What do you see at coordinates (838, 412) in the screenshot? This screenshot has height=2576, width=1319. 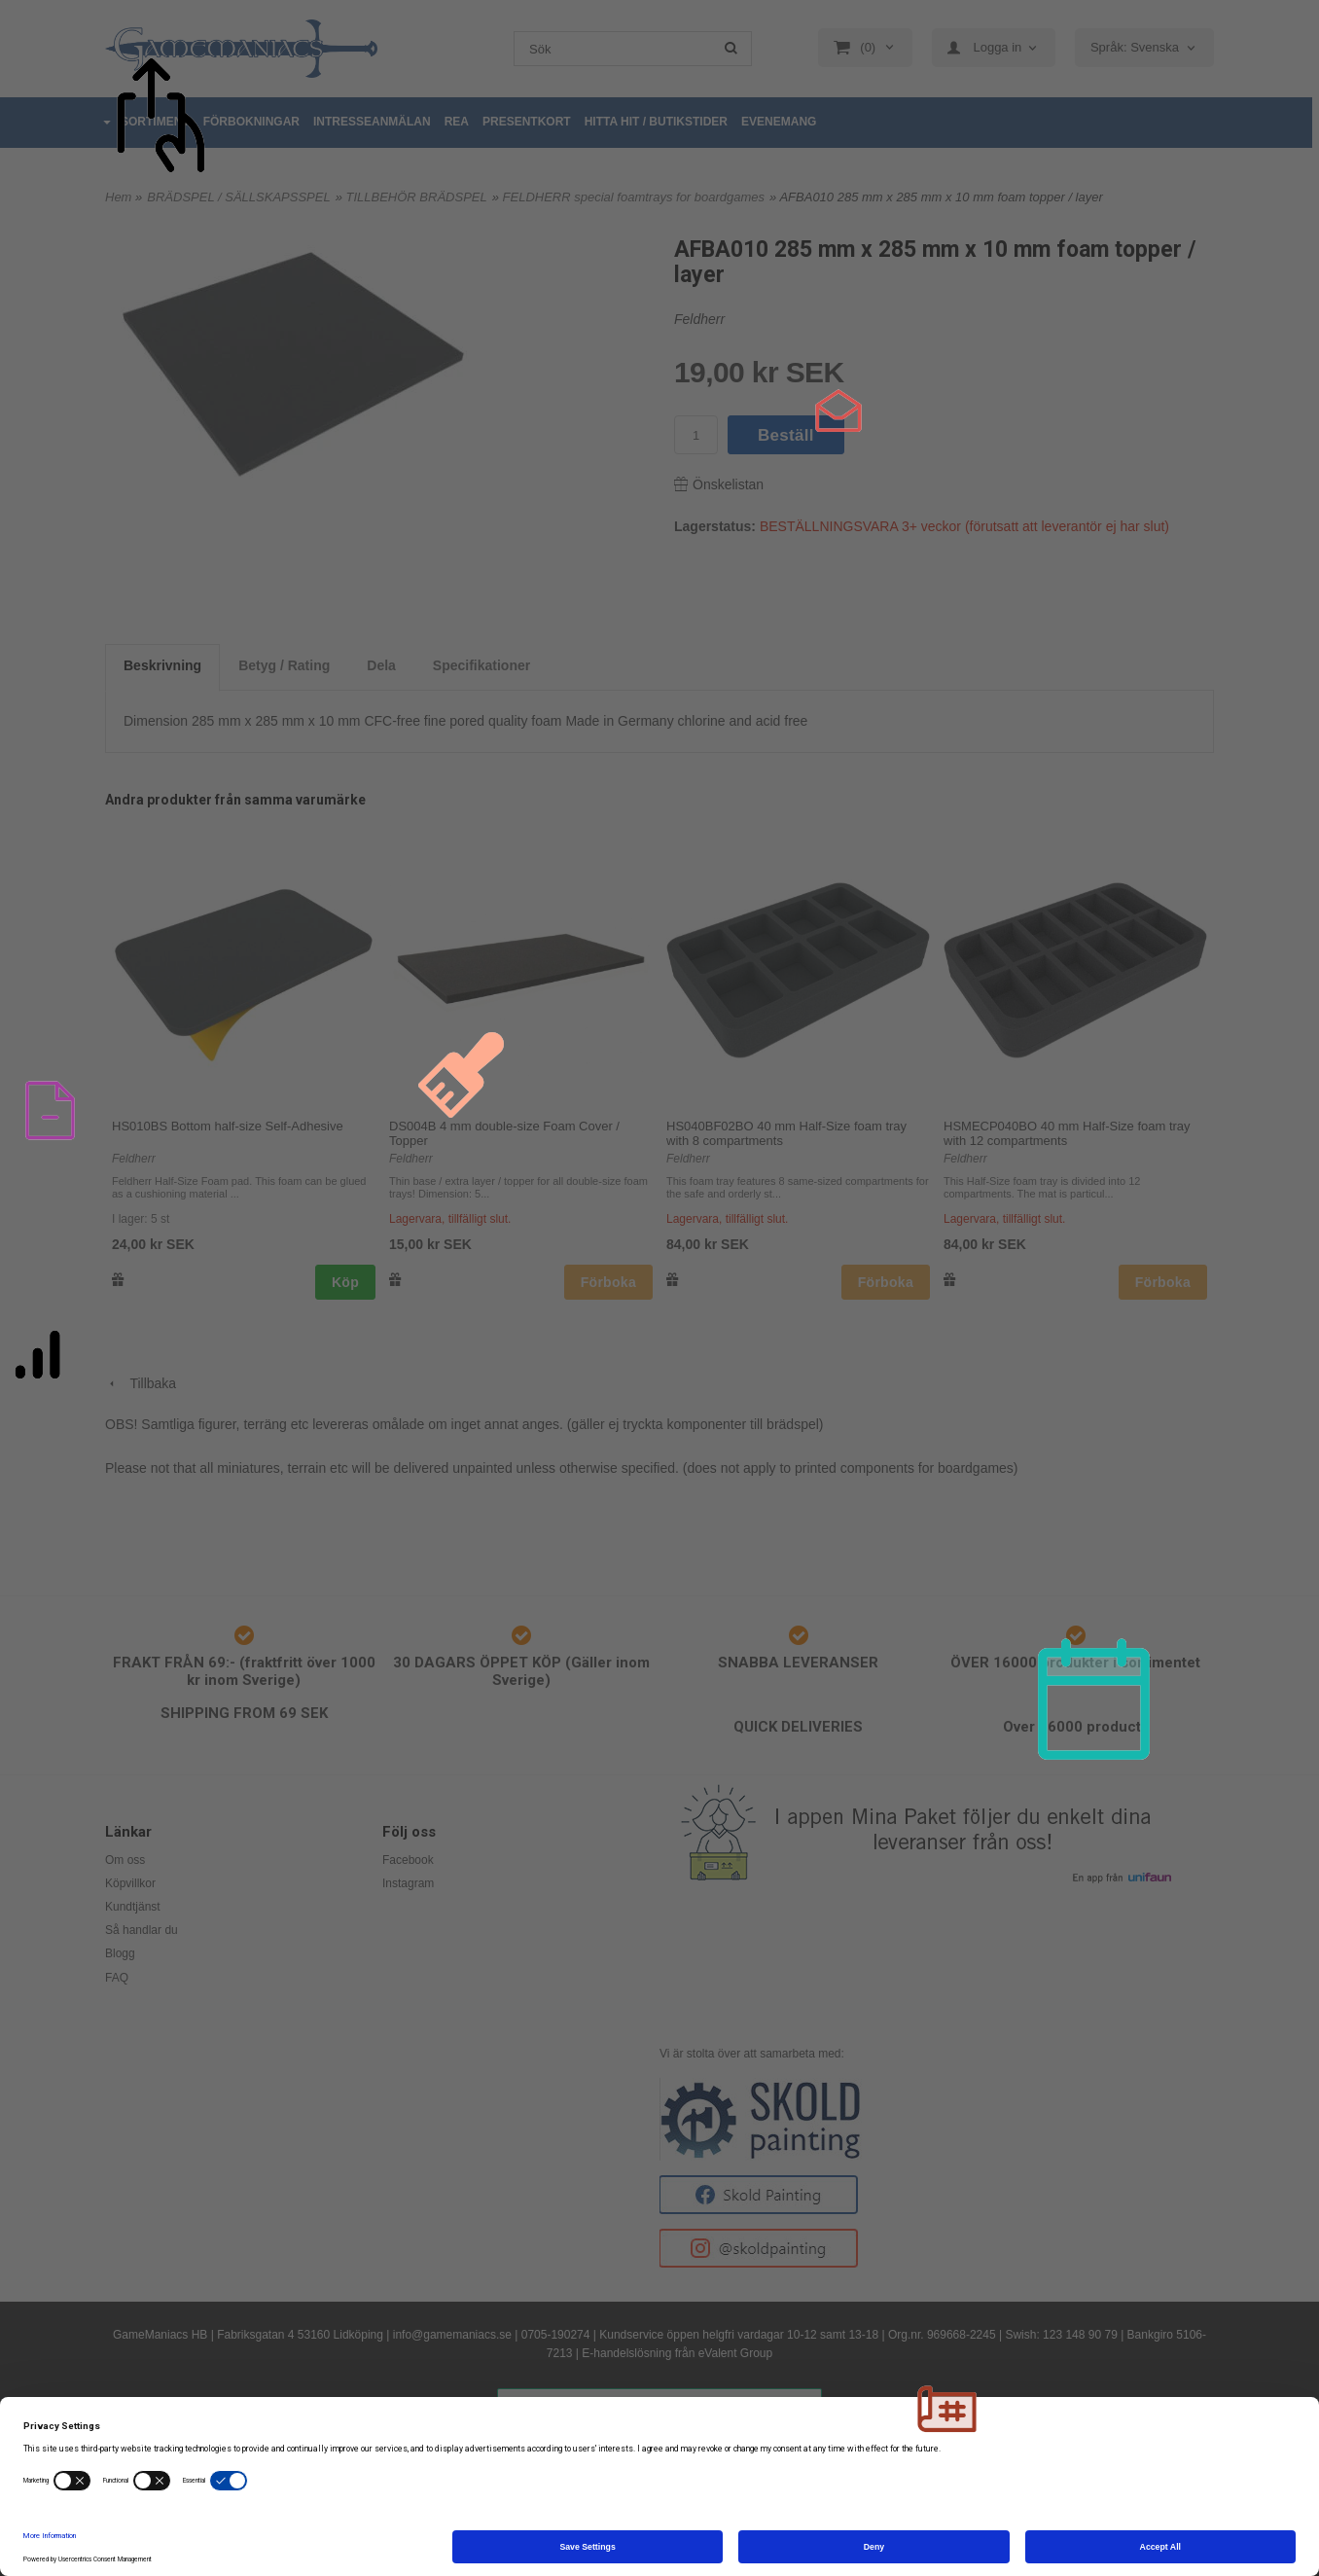 I see `view open or read messages` at bounding box center [838, 412].